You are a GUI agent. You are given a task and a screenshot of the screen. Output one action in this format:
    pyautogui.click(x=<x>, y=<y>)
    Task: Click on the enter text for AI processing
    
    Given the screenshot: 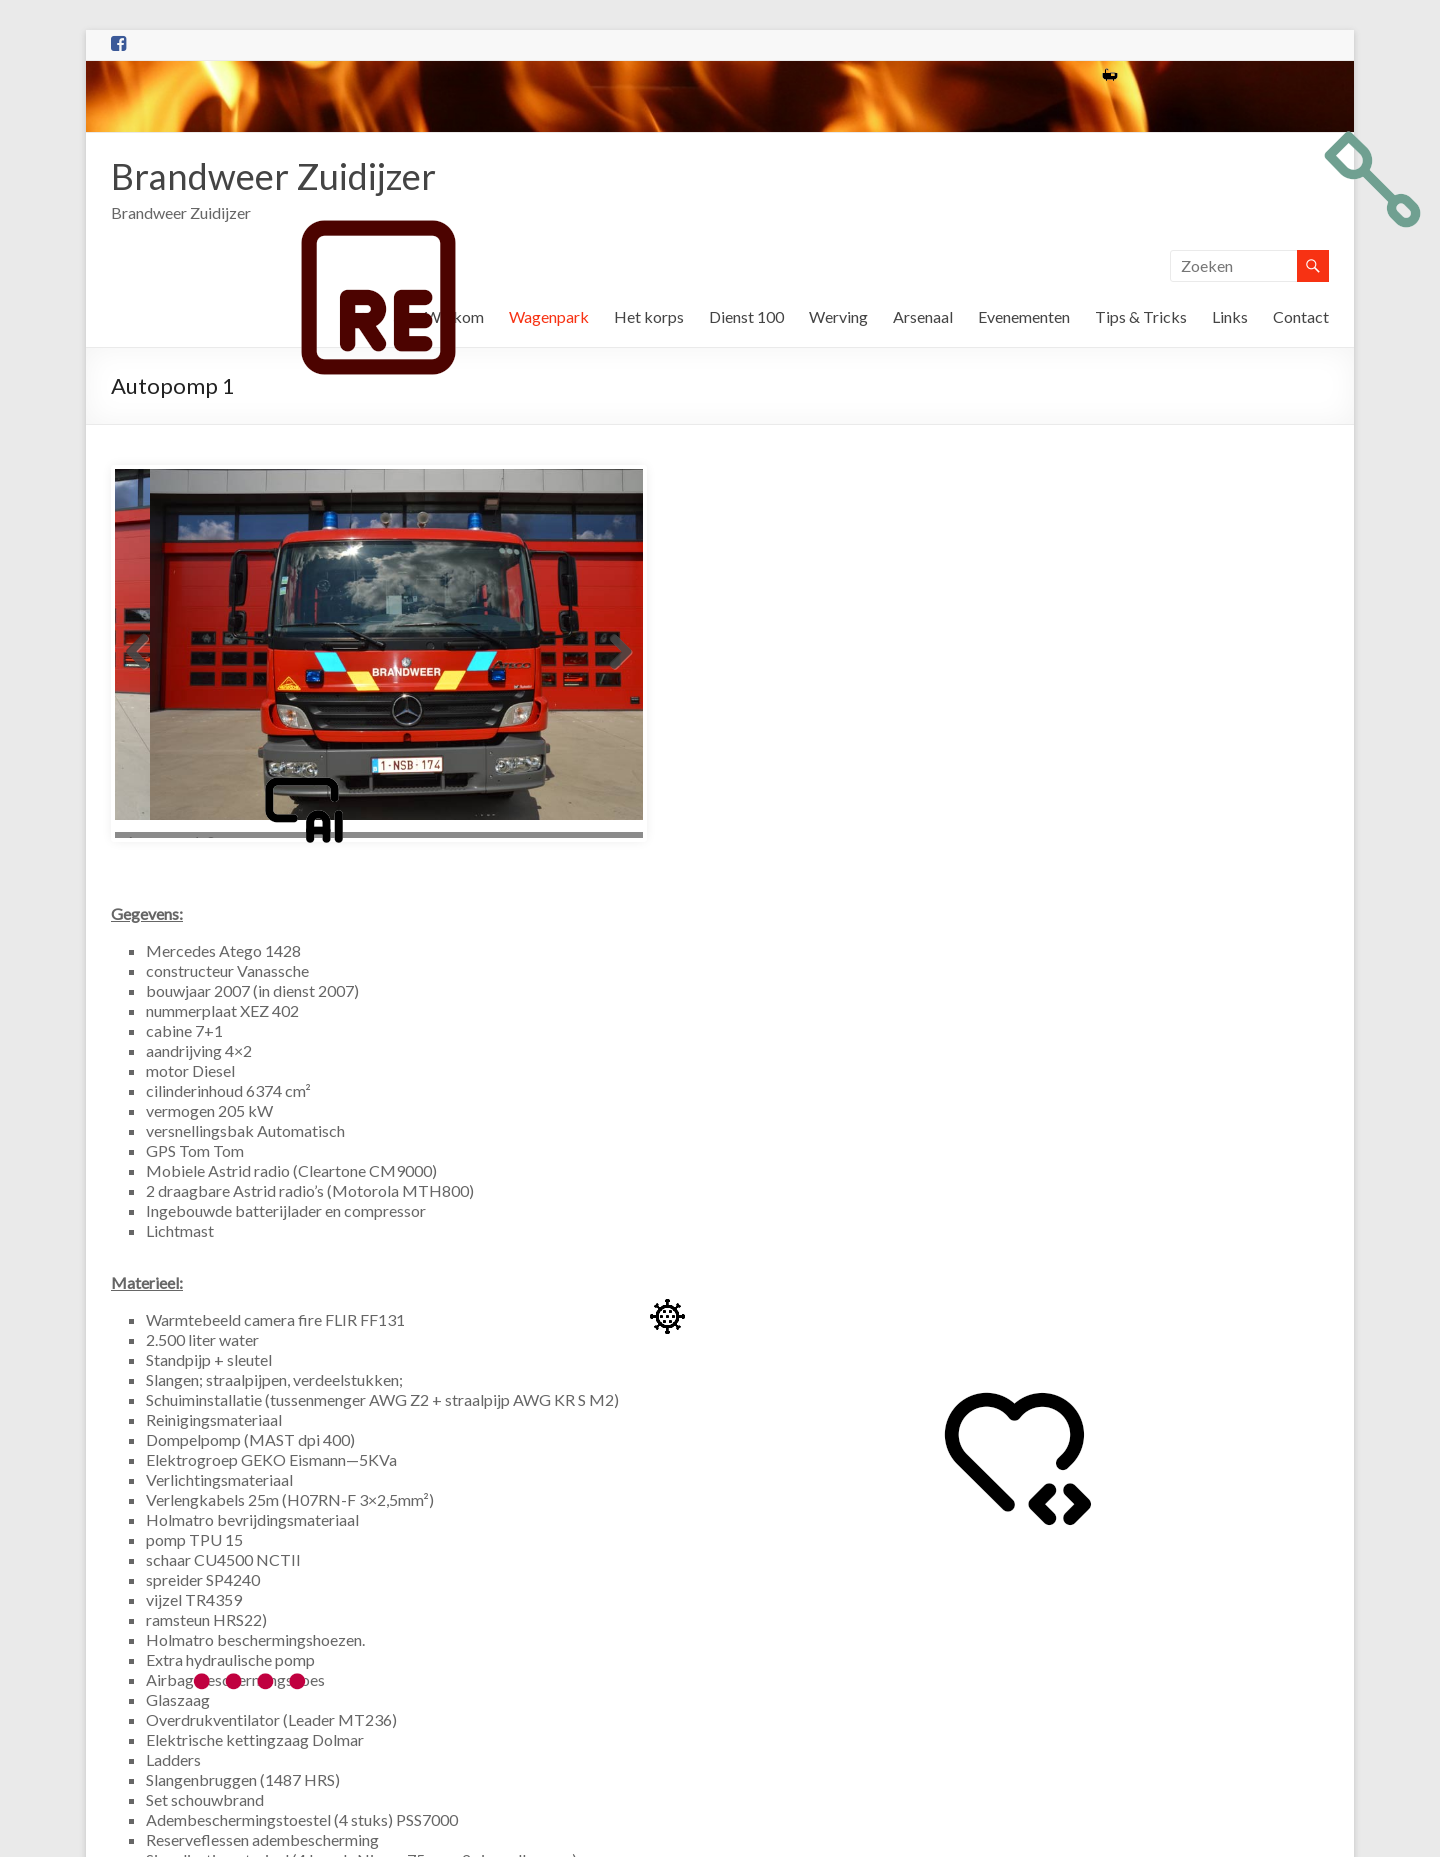 What is the action you would take?
    pyautogui.click(x=302, y=802)
    